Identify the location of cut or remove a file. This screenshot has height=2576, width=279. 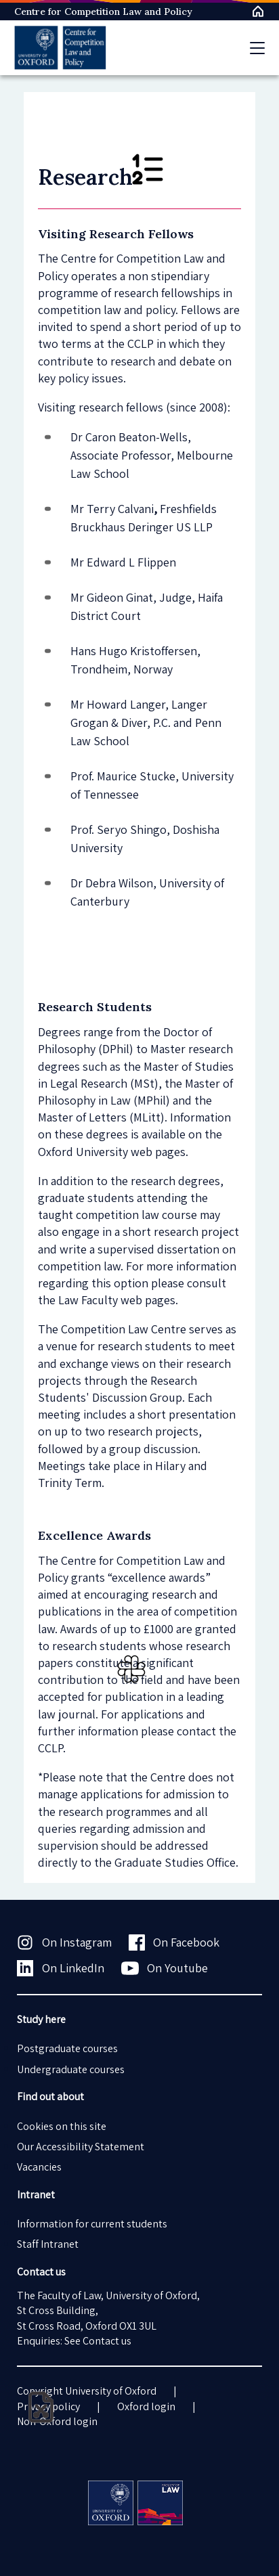
(41, 2407).